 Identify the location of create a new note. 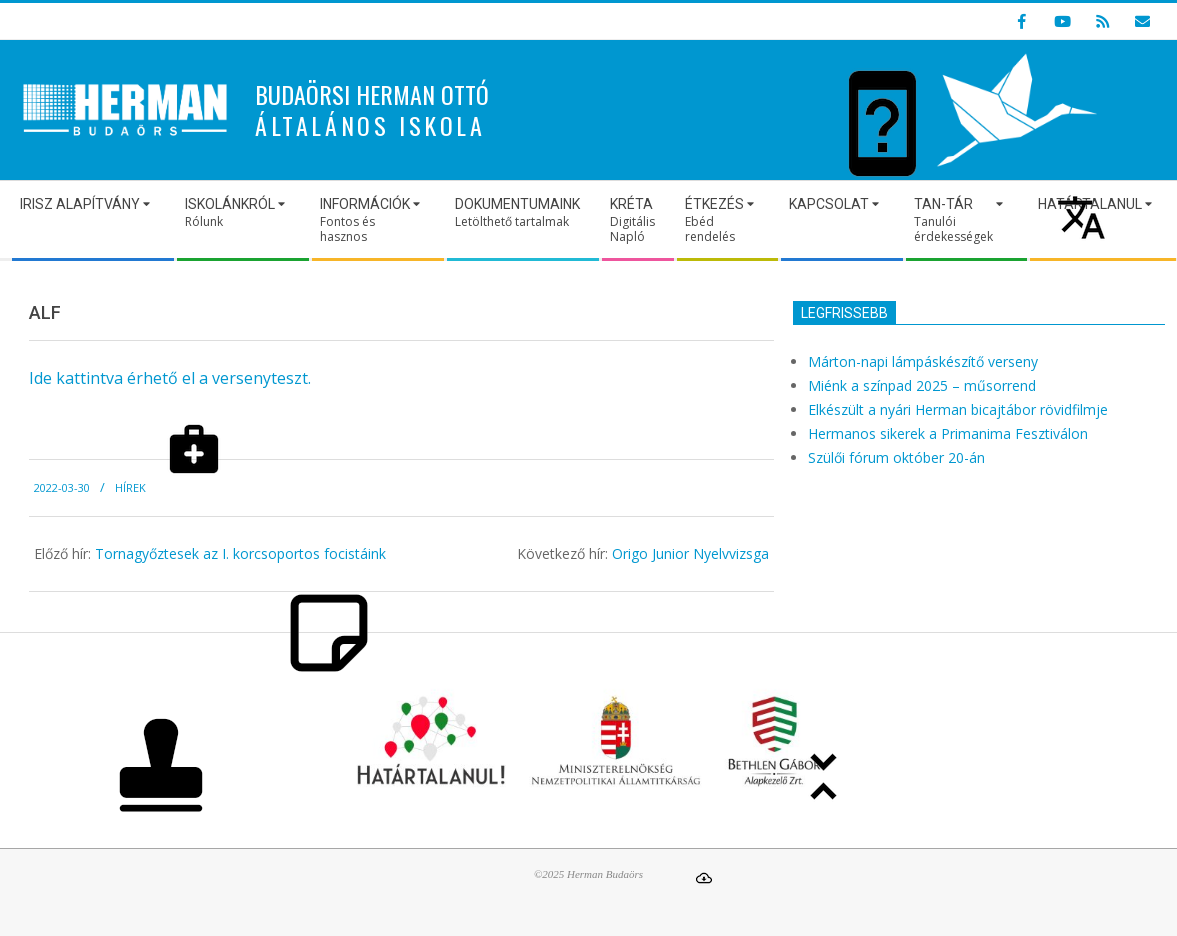
(329, 633).